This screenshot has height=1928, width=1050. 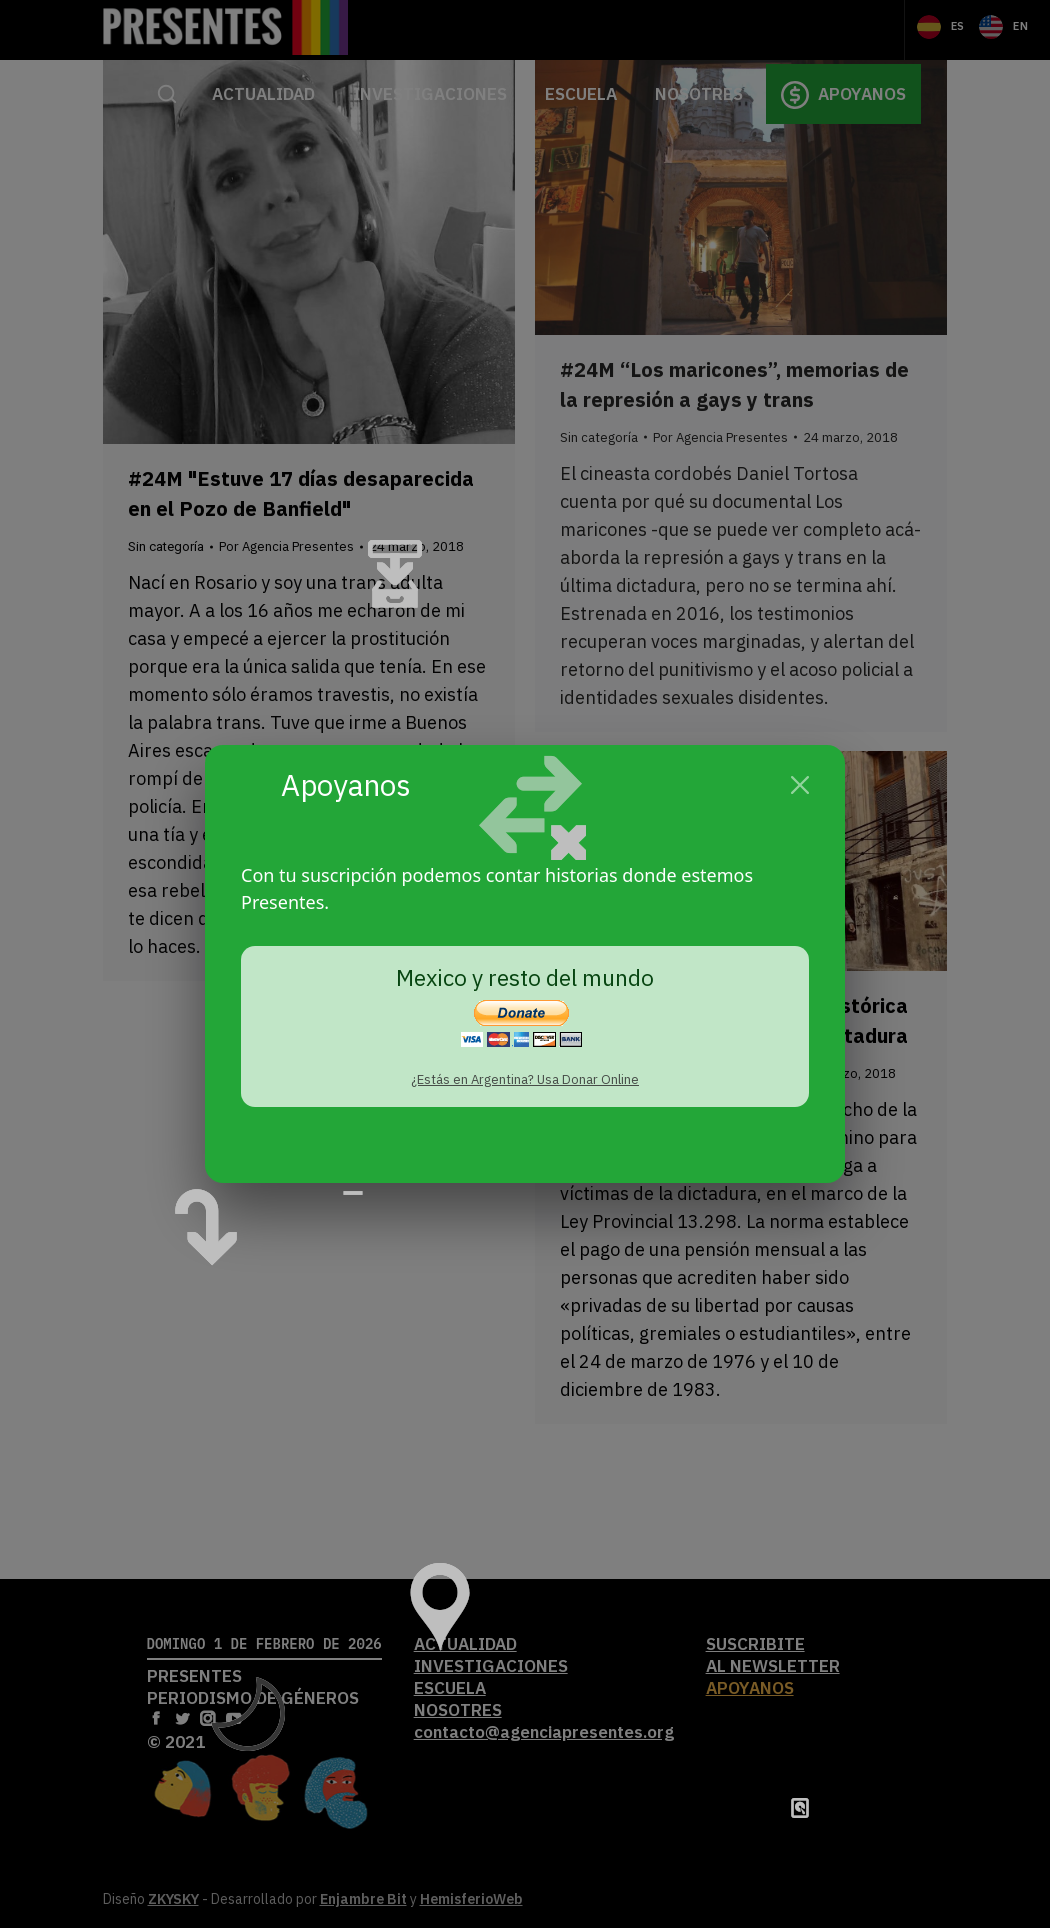 I want to click on save document to a new location, so click(x=395, y=576).